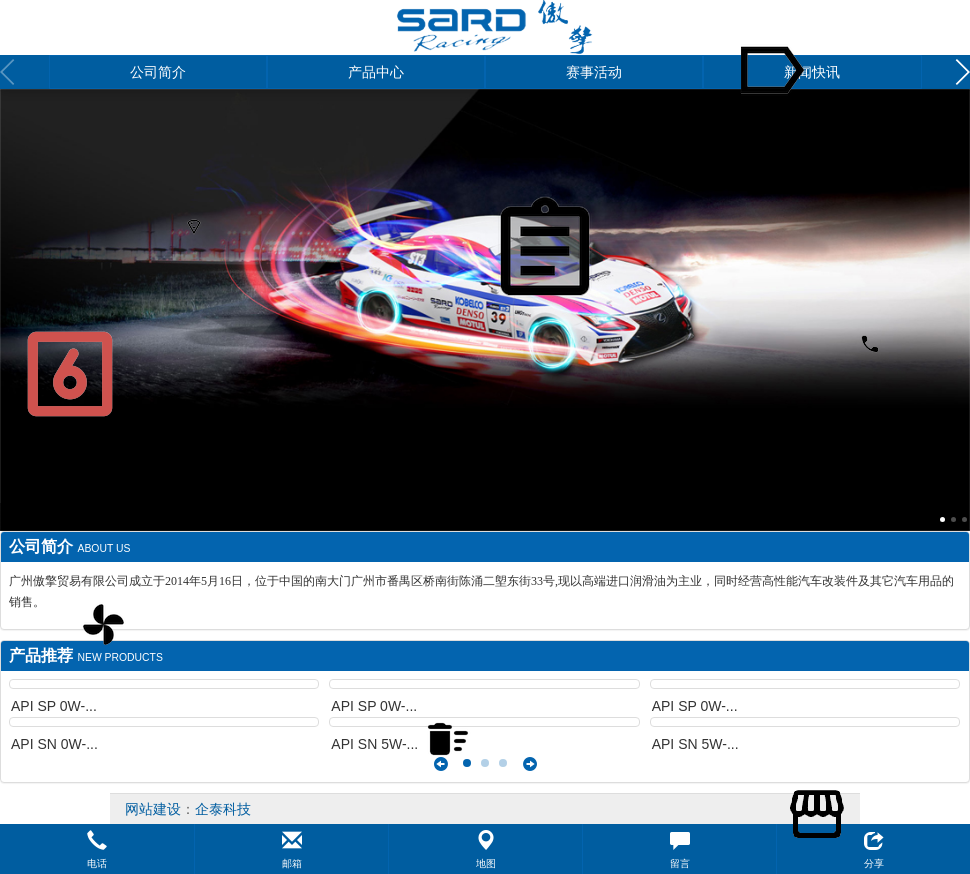 This screenshot has height=874, width=970. I want to click on make a phone call, so click(870, 344).